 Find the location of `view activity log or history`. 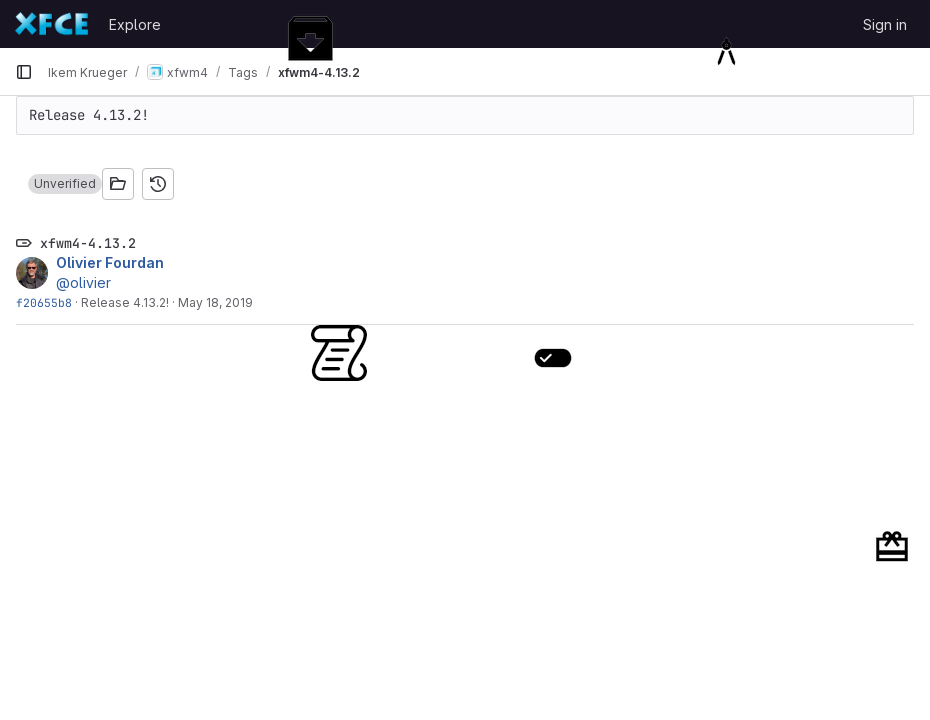

view activity log or history is located at coordinates (339, 353).